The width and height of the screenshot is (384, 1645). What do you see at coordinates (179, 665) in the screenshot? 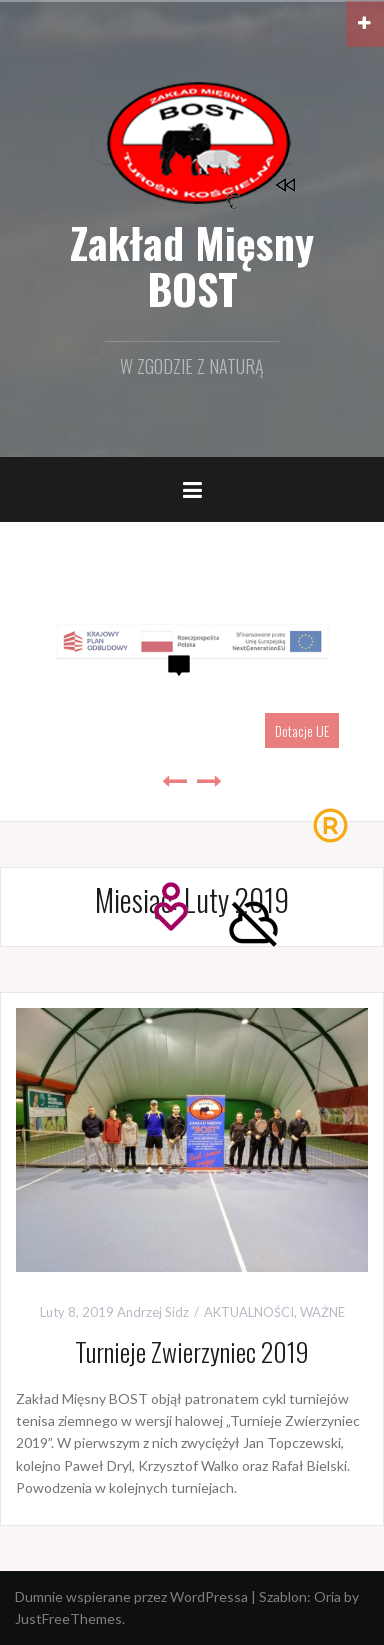
I see `open chat or messaging` at bounding box center [179, 665].